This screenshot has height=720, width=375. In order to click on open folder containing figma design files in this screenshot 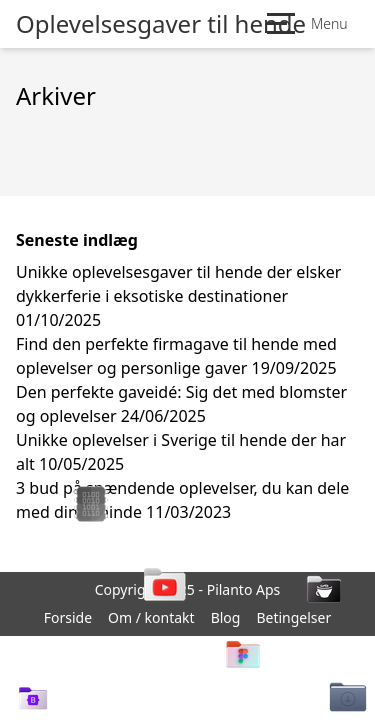, I will do `click(243, 655)`.